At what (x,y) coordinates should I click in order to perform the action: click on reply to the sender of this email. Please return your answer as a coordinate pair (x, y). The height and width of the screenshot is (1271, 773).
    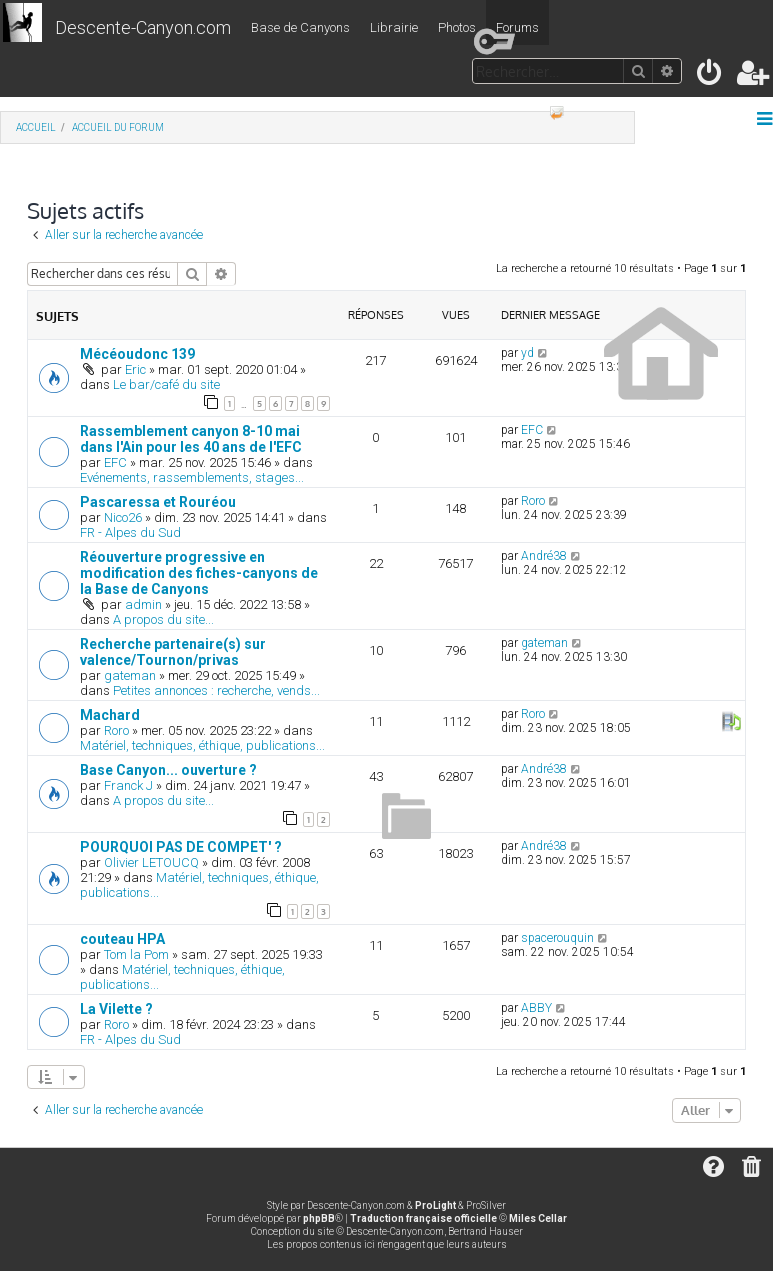
    Looking at the image, I should click on (556, 111).